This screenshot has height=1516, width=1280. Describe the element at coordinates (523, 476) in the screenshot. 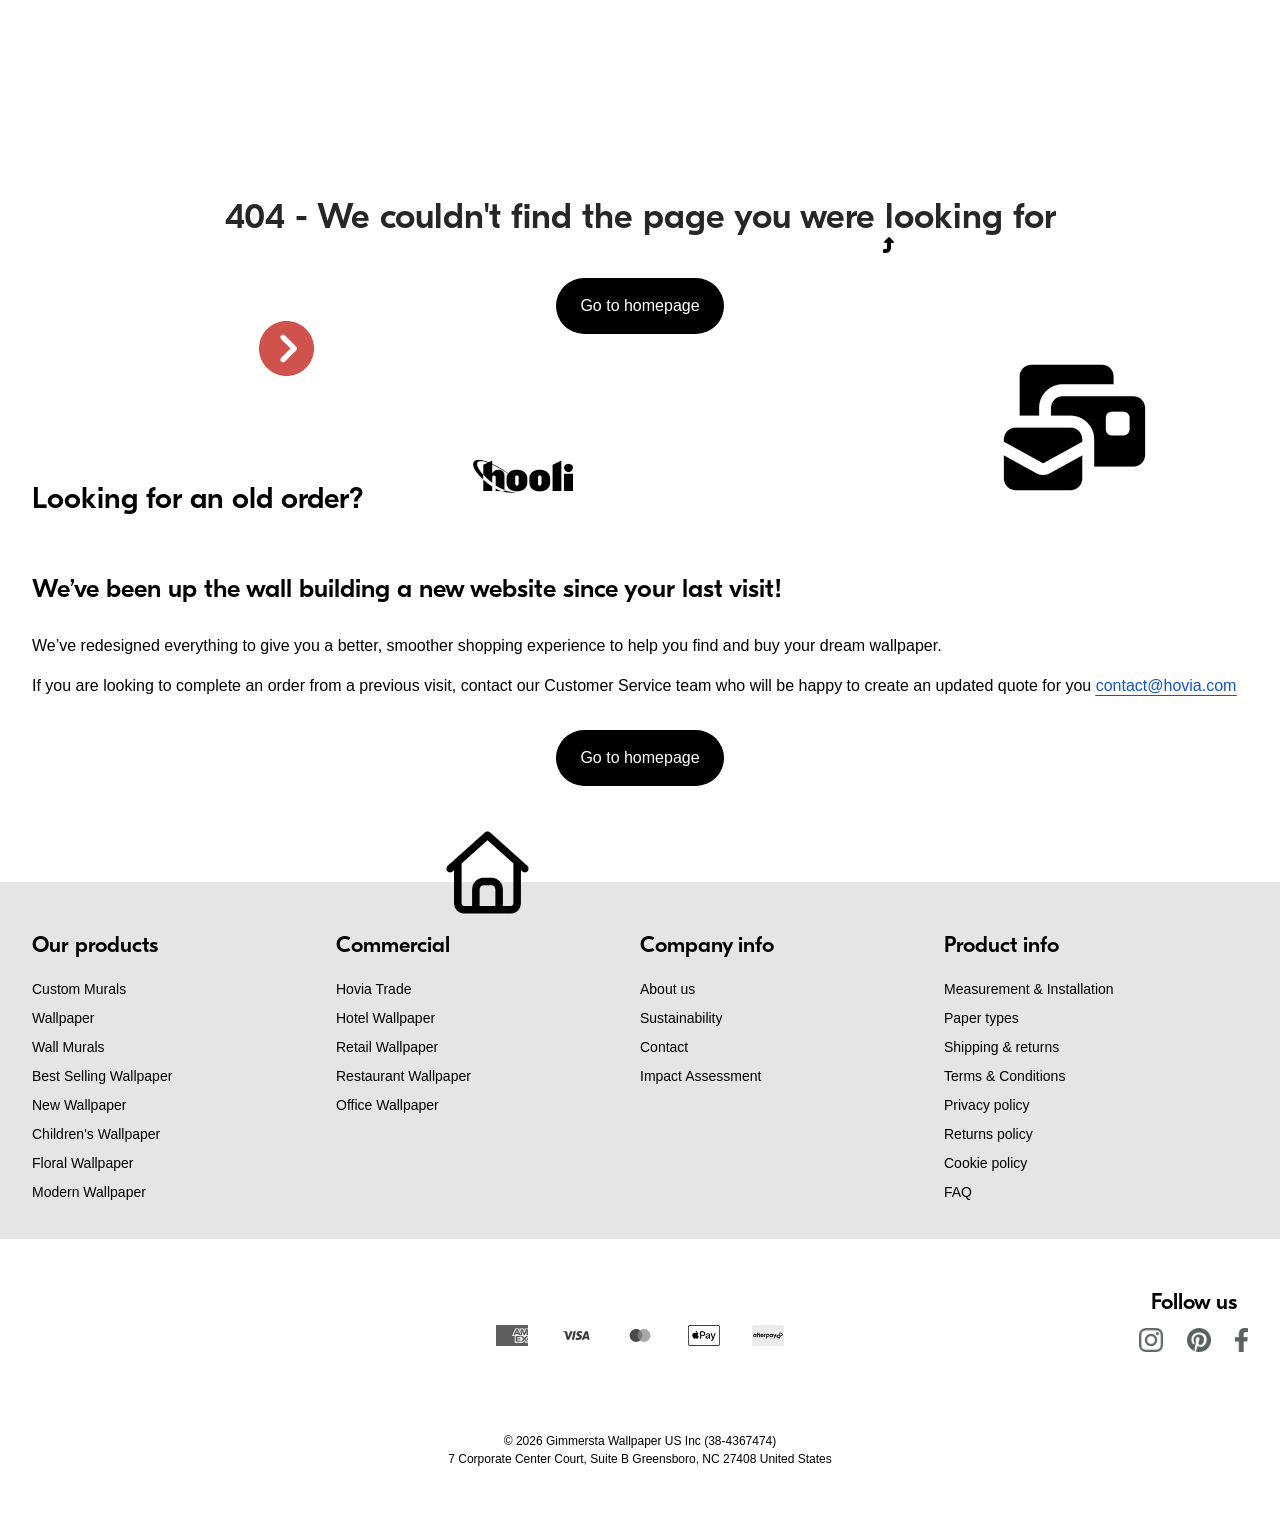

I see `hooli company logo` at that location.